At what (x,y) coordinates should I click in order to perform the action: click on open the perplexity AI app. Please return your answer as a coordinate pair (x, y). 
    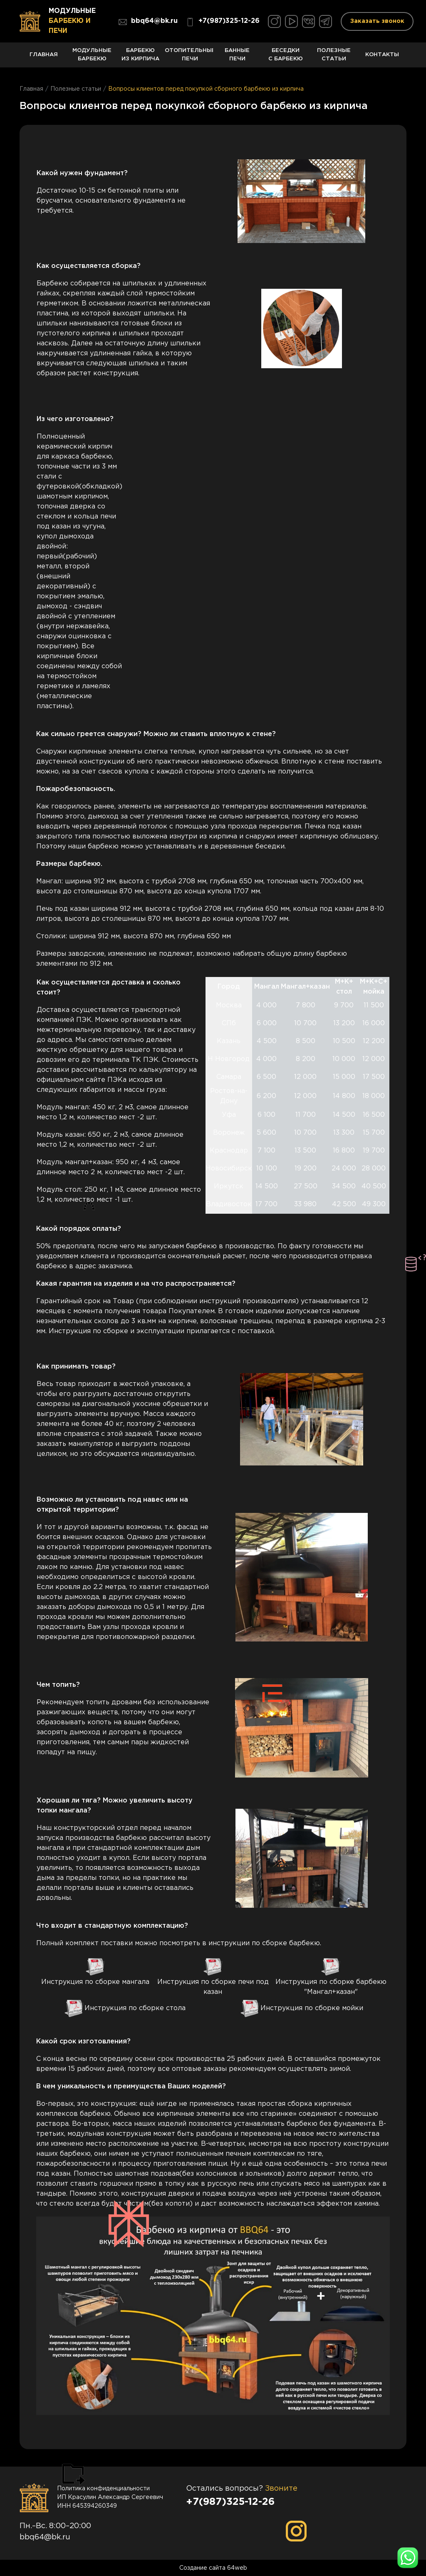
    Looking at the image, I should click on (129, 2224).